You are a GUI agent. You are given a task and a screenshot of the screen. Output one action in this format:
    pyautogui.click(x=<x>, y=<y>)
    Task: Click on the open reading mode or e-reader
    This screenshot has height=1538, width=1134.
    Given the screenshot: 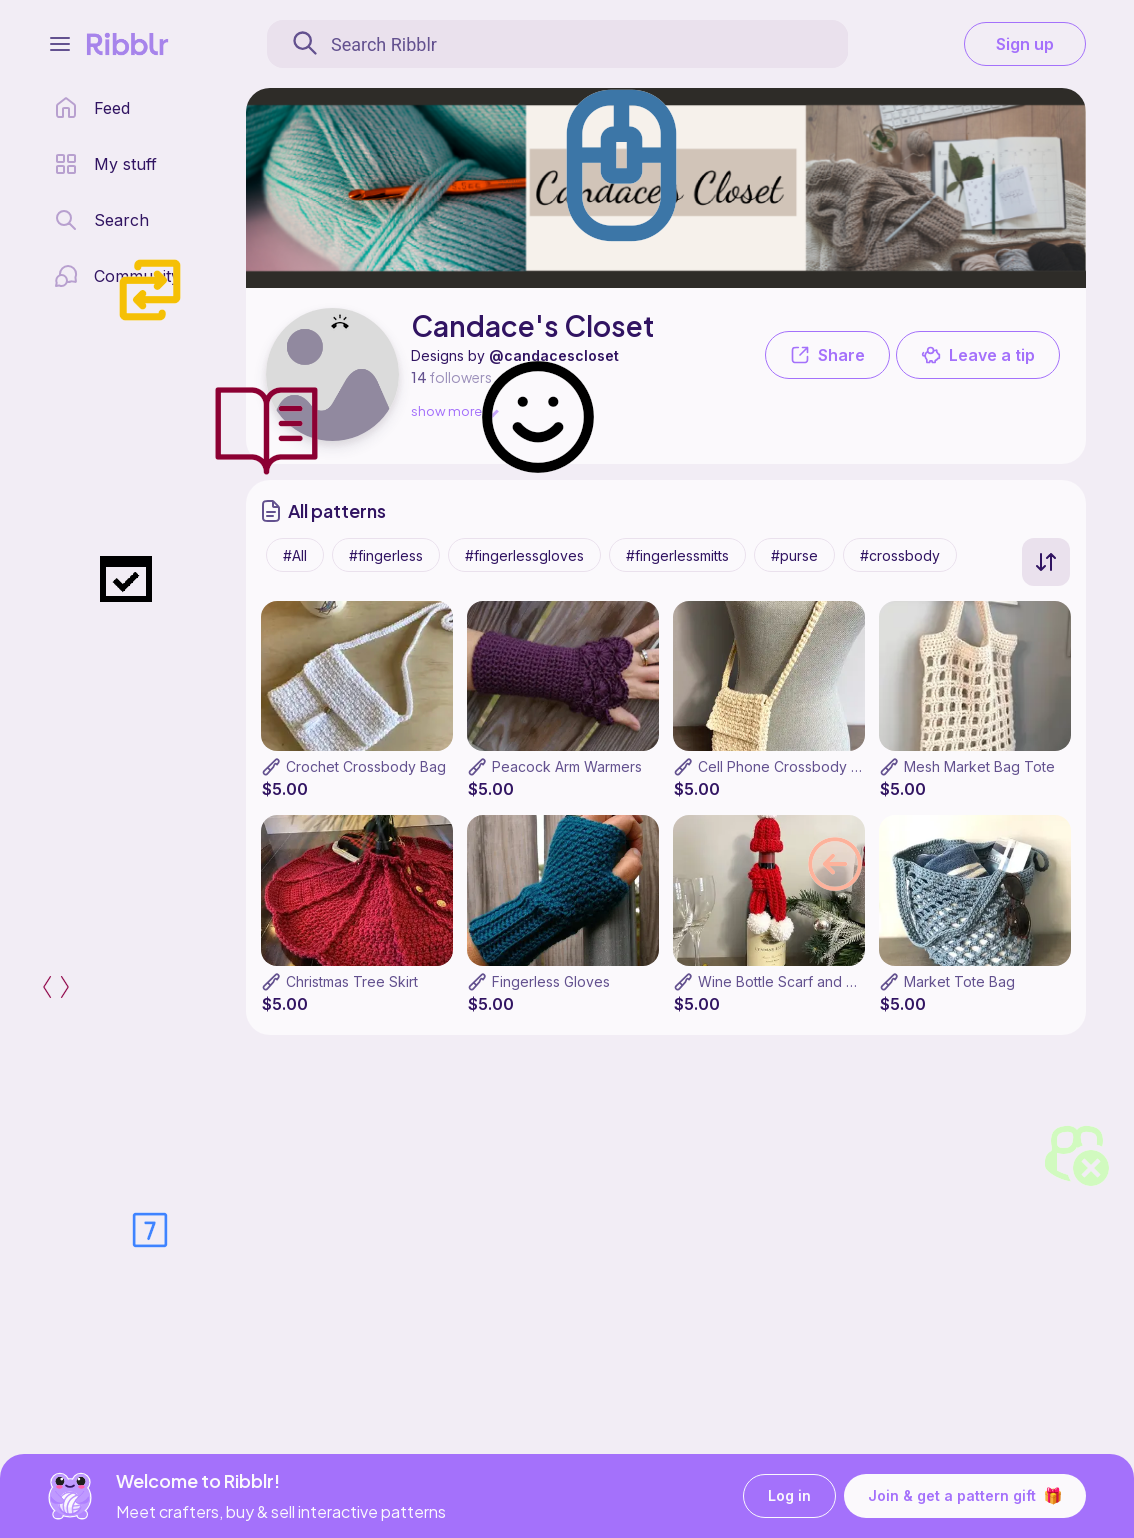 What is the action you would take?
    pyautogui.click(x=266, y=423)
    